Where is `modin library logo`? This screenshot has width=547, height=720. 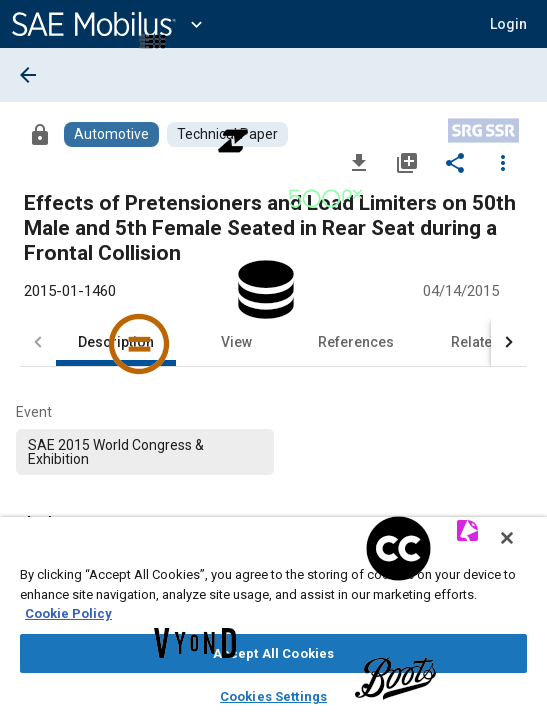
modin library logo is located at coordinates (152, 41).